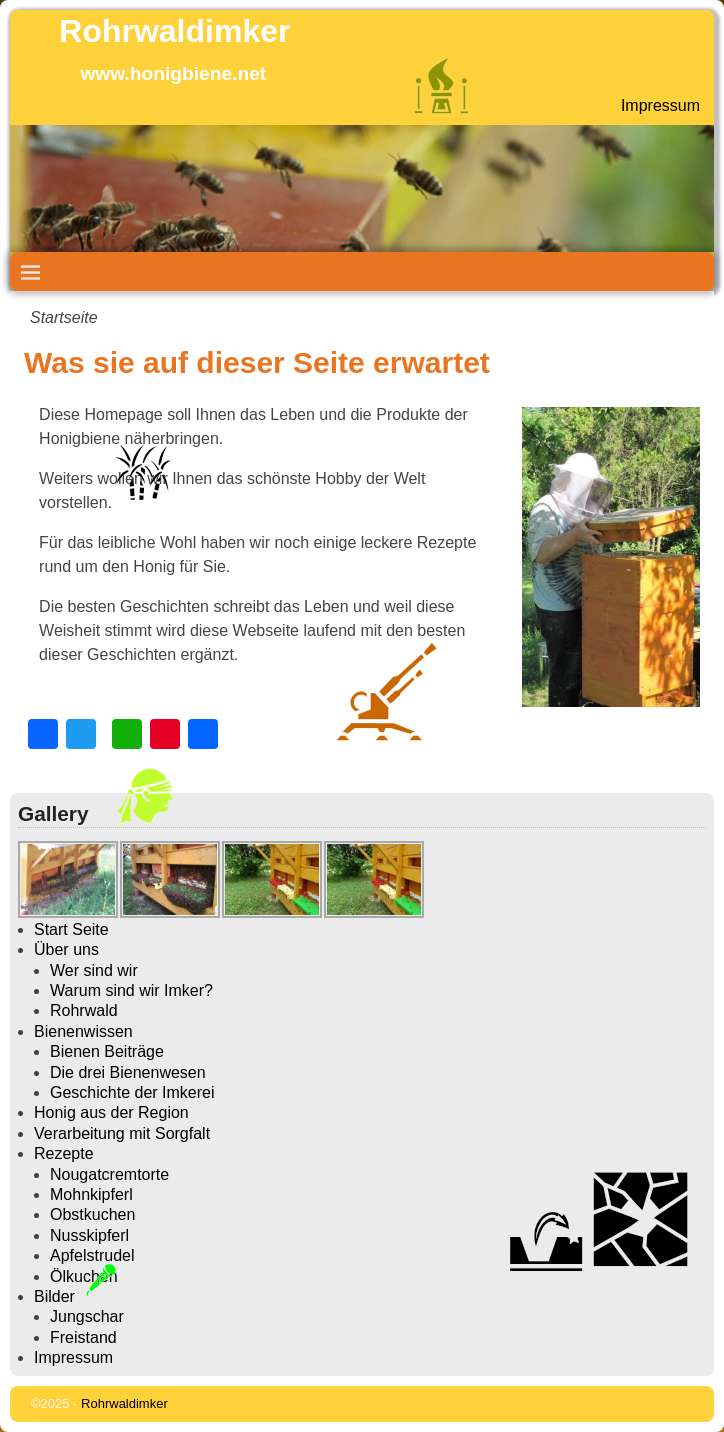 This screenshot has height=1432, width=724. What do you see at coordinates (640, 1219) in the screenshot?
I see `indicates broken or damaged item status` at bounding box center [640, 1219].